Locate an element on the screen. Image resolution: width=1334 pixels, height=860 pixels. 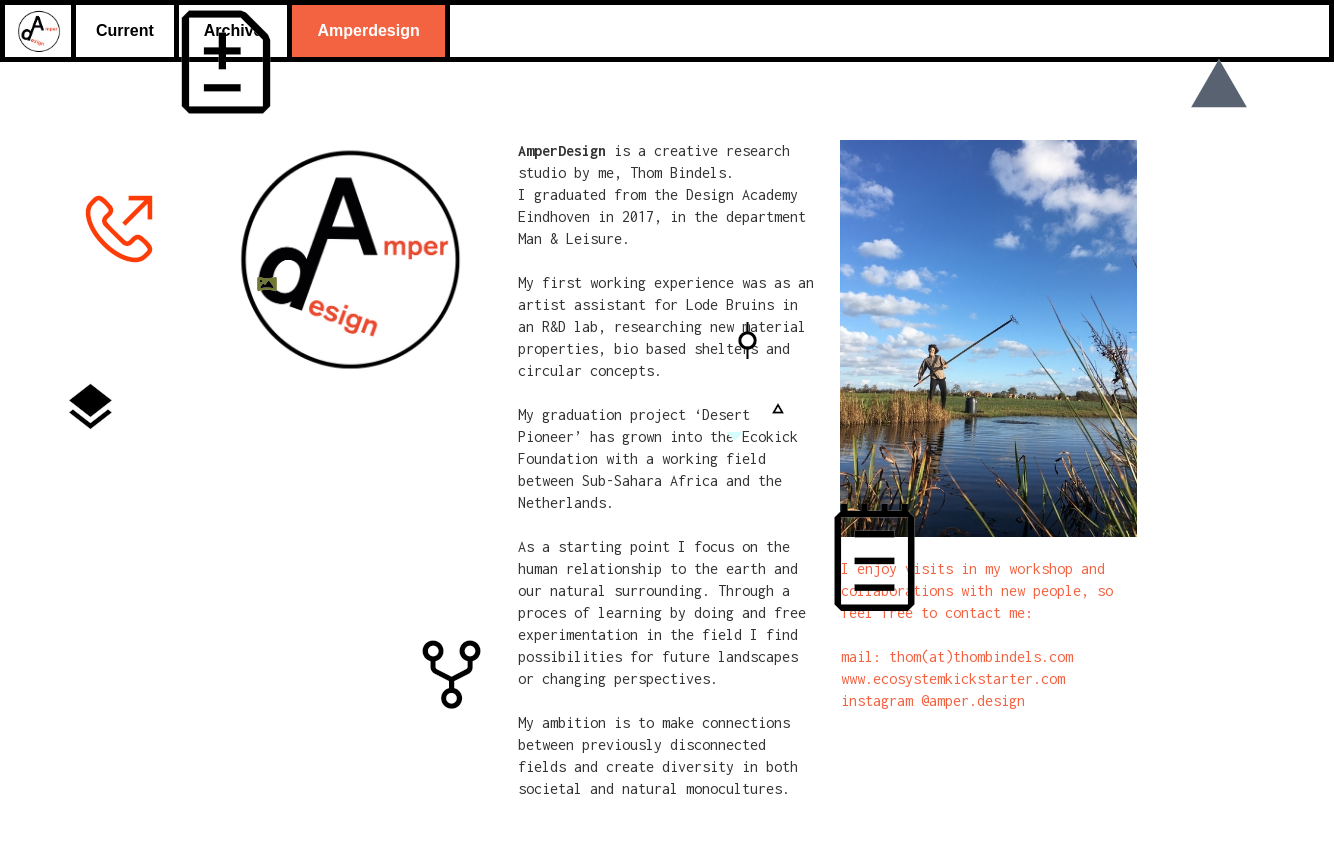
fork a repository is located at coordinates (449, 672).